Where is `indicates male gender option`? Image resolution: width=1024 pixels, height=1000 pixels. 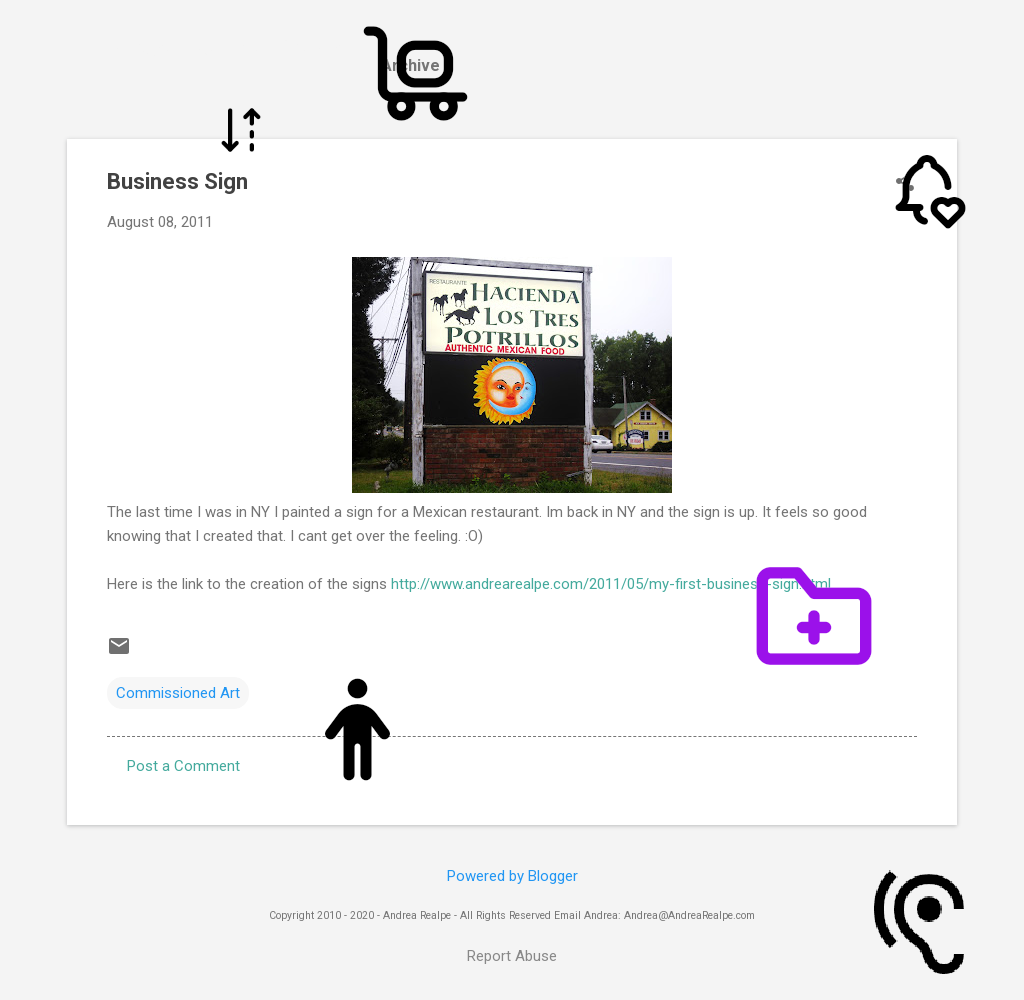 indicates male gender option is located at coordinates (357, 729).